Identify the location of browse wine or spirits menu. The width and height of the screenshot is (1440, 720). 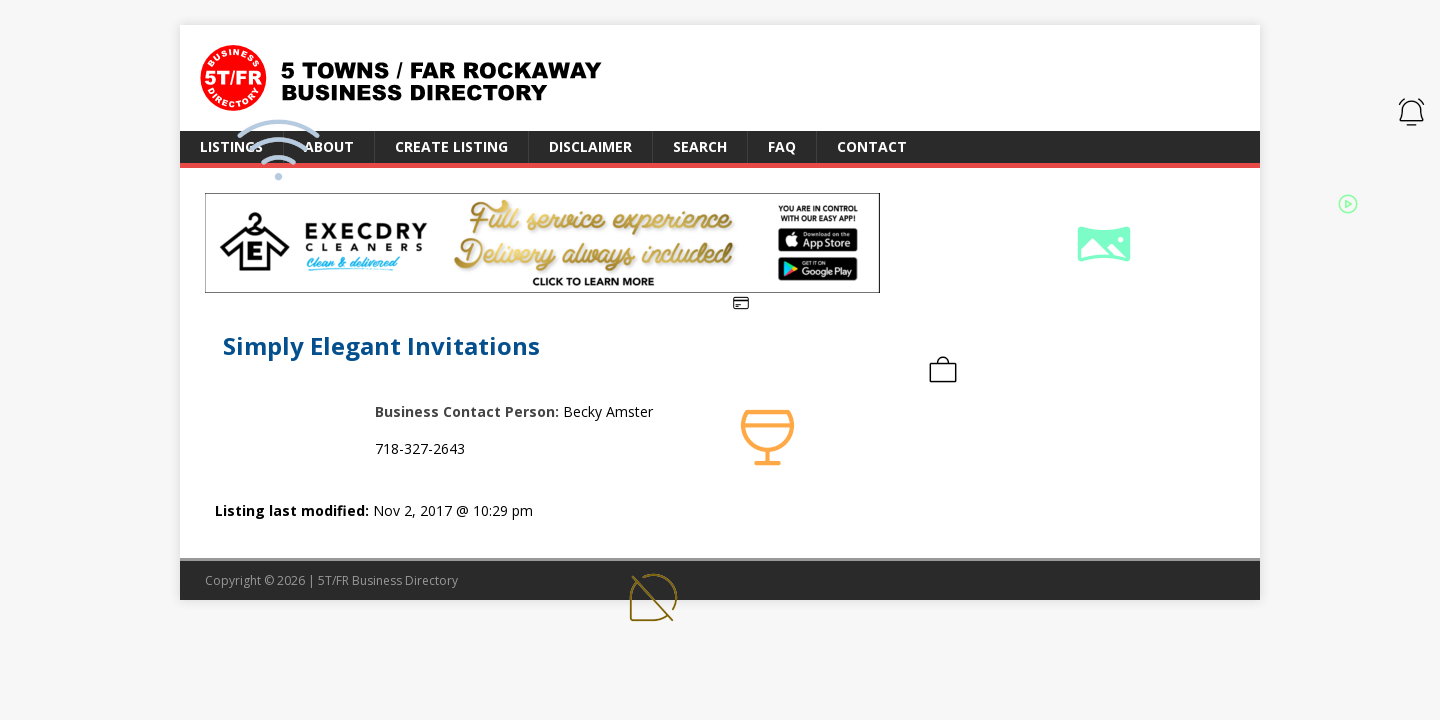
(767, 436).